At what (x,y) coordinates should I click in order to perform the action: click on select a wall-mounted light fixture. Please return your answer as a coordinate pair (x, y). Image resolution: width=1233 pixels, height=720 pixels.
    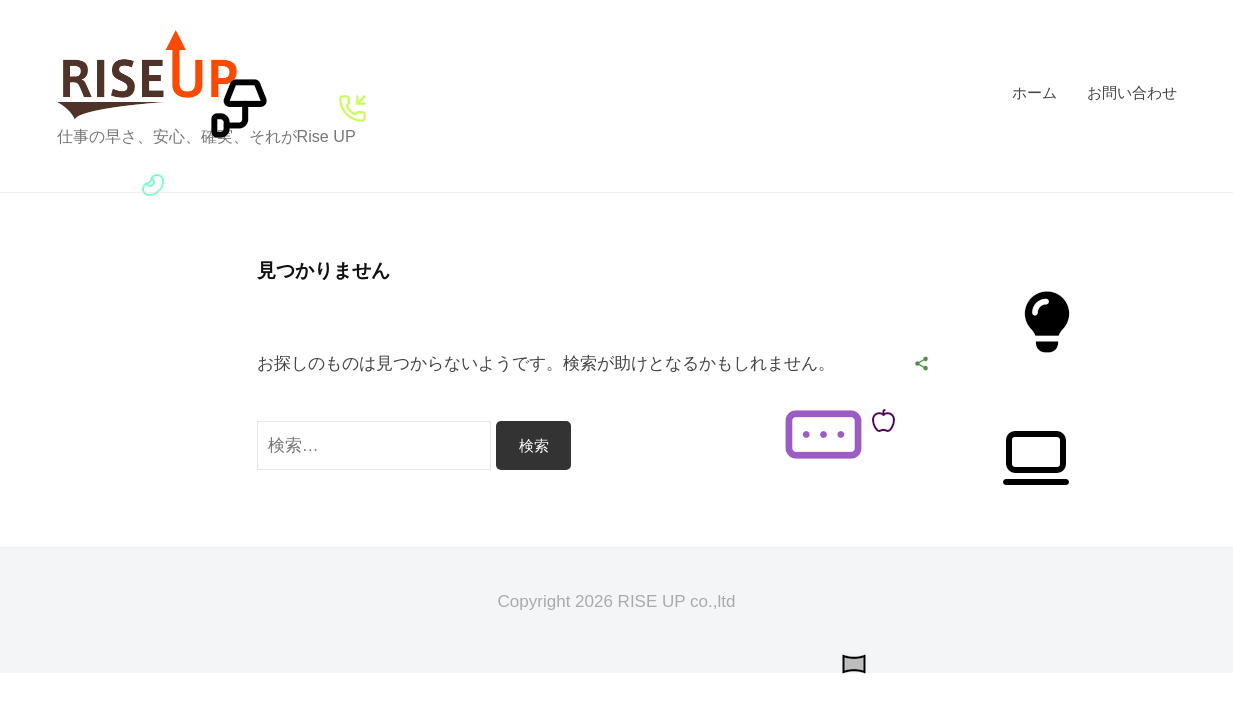
    Looking at the image, I should click on (239, 107).